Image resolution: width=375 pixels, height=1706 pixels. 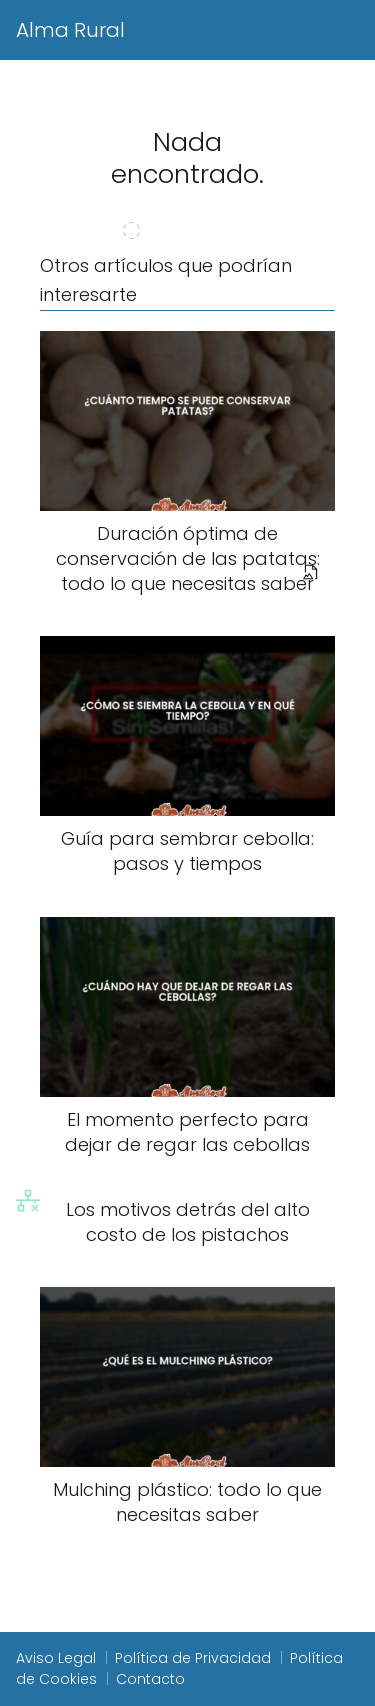 What do you see at coordinates (131, 230) in the screenshot?
I see `indicates loading or processing in progress` at bounding box center [131, 230].